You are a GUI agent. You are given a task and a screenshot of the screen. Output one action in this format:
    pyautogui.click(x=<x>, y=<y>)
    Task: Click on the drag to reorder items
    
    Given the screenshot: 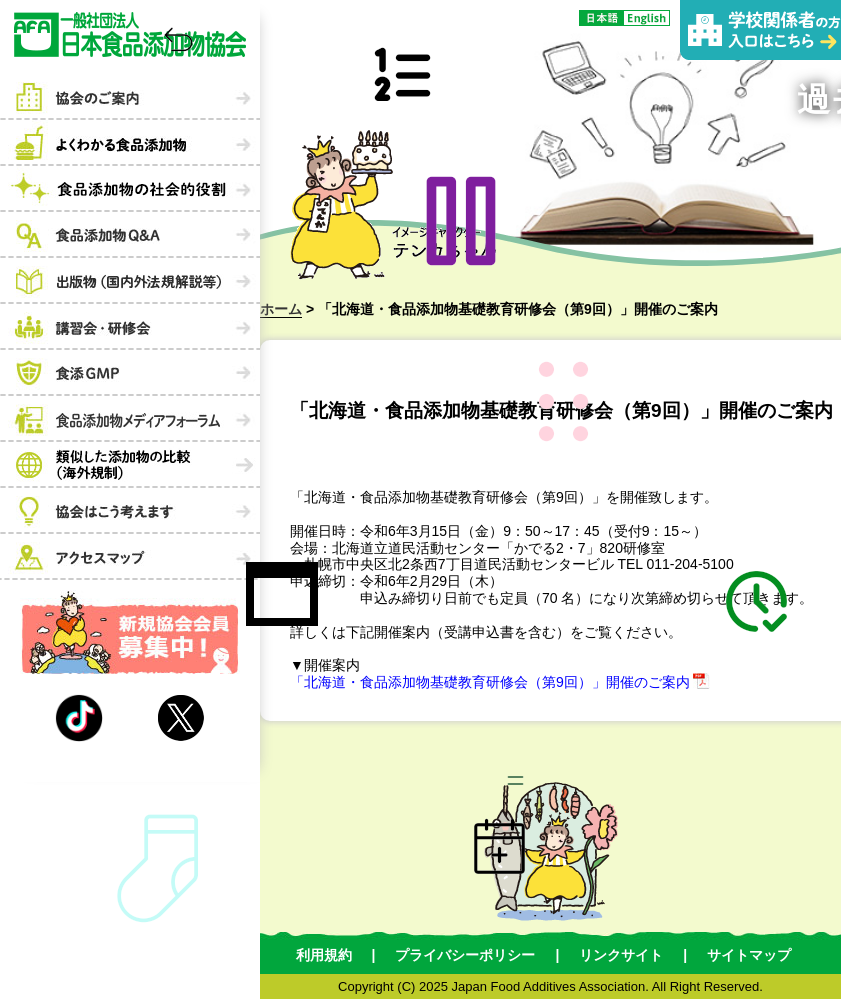 What is the action you would take?
    pyautogui.click(x=563, y=401)
    